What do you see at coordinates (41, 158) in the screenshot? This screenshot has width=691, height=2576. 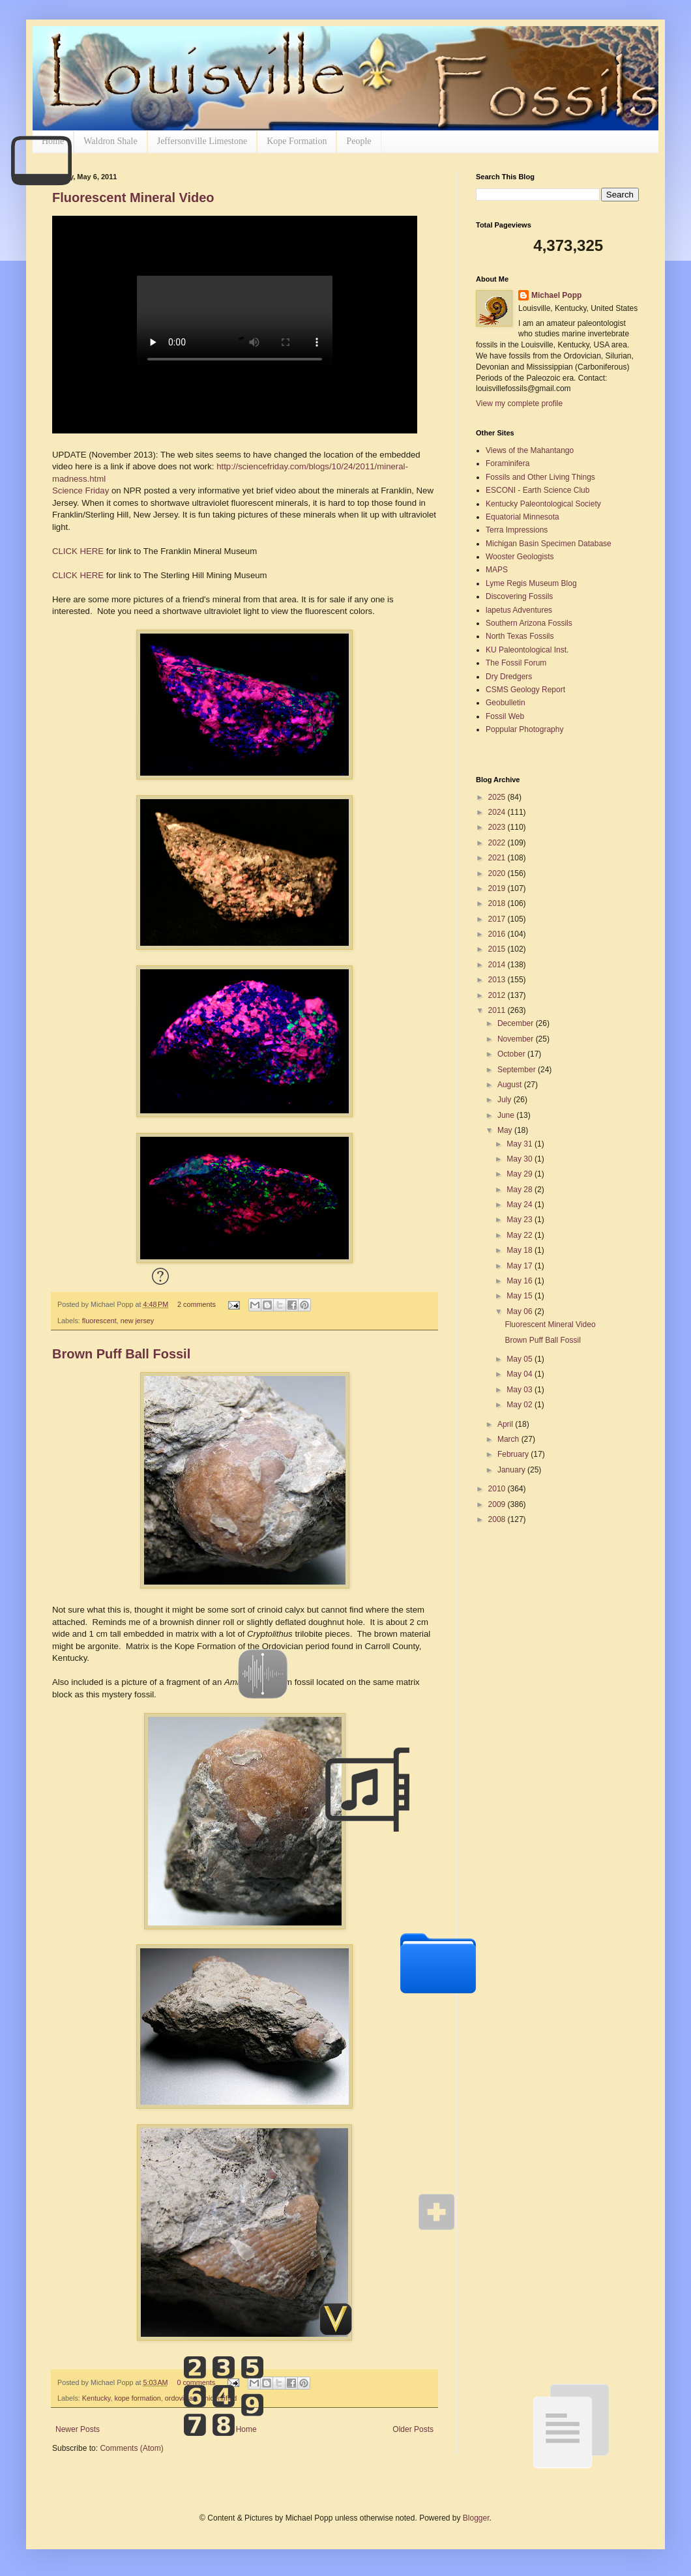 I see `open the photos or gallery app` at bounding box center [41, 158].